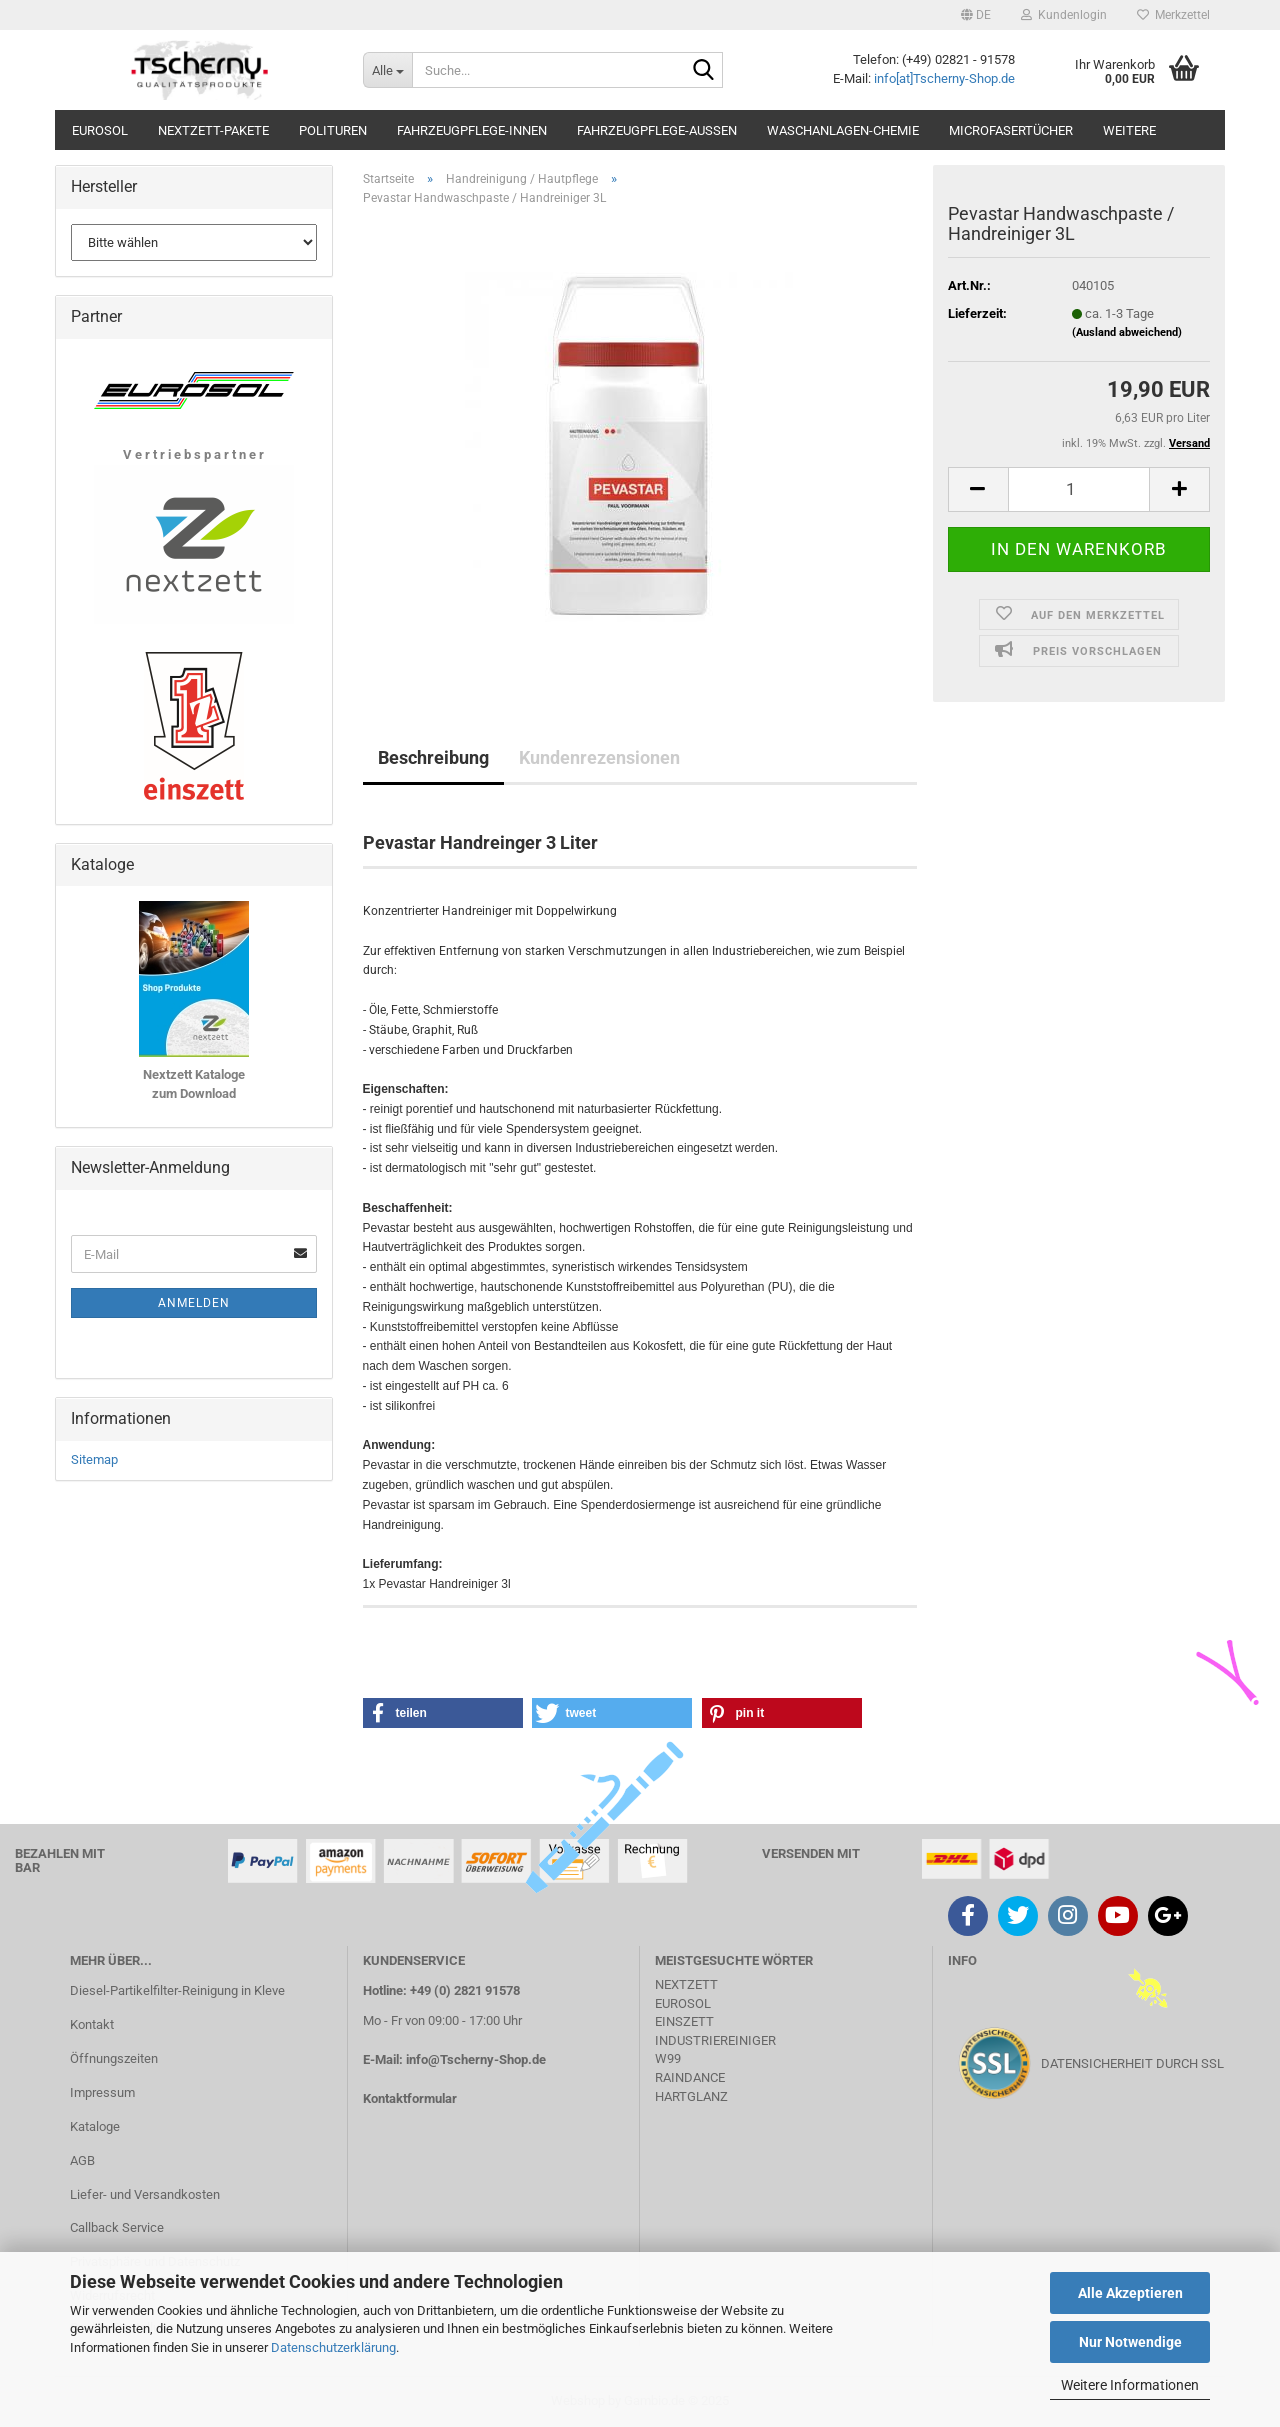  I want to click on dowsing or divination tool in a game interface, so click(1227, 1672).